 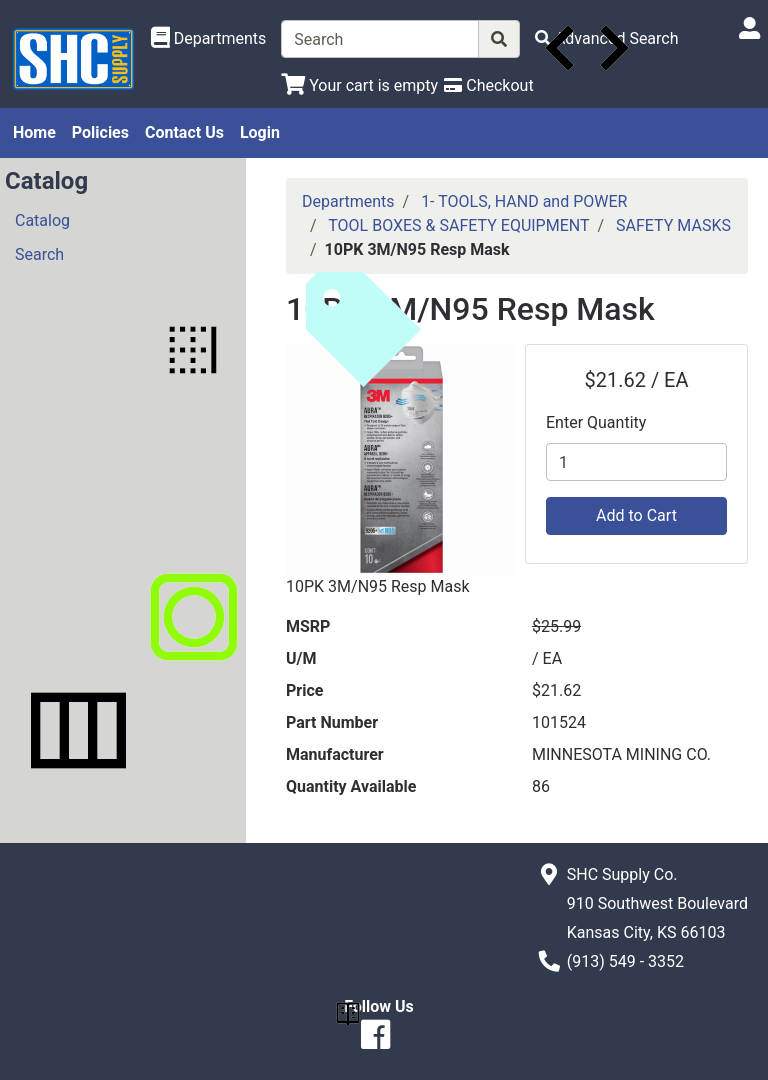 What do you see at coordinates (194, 617) in the screenshot?
I see `tumble dry laundry care instruction` at bounding box center [194, 617].